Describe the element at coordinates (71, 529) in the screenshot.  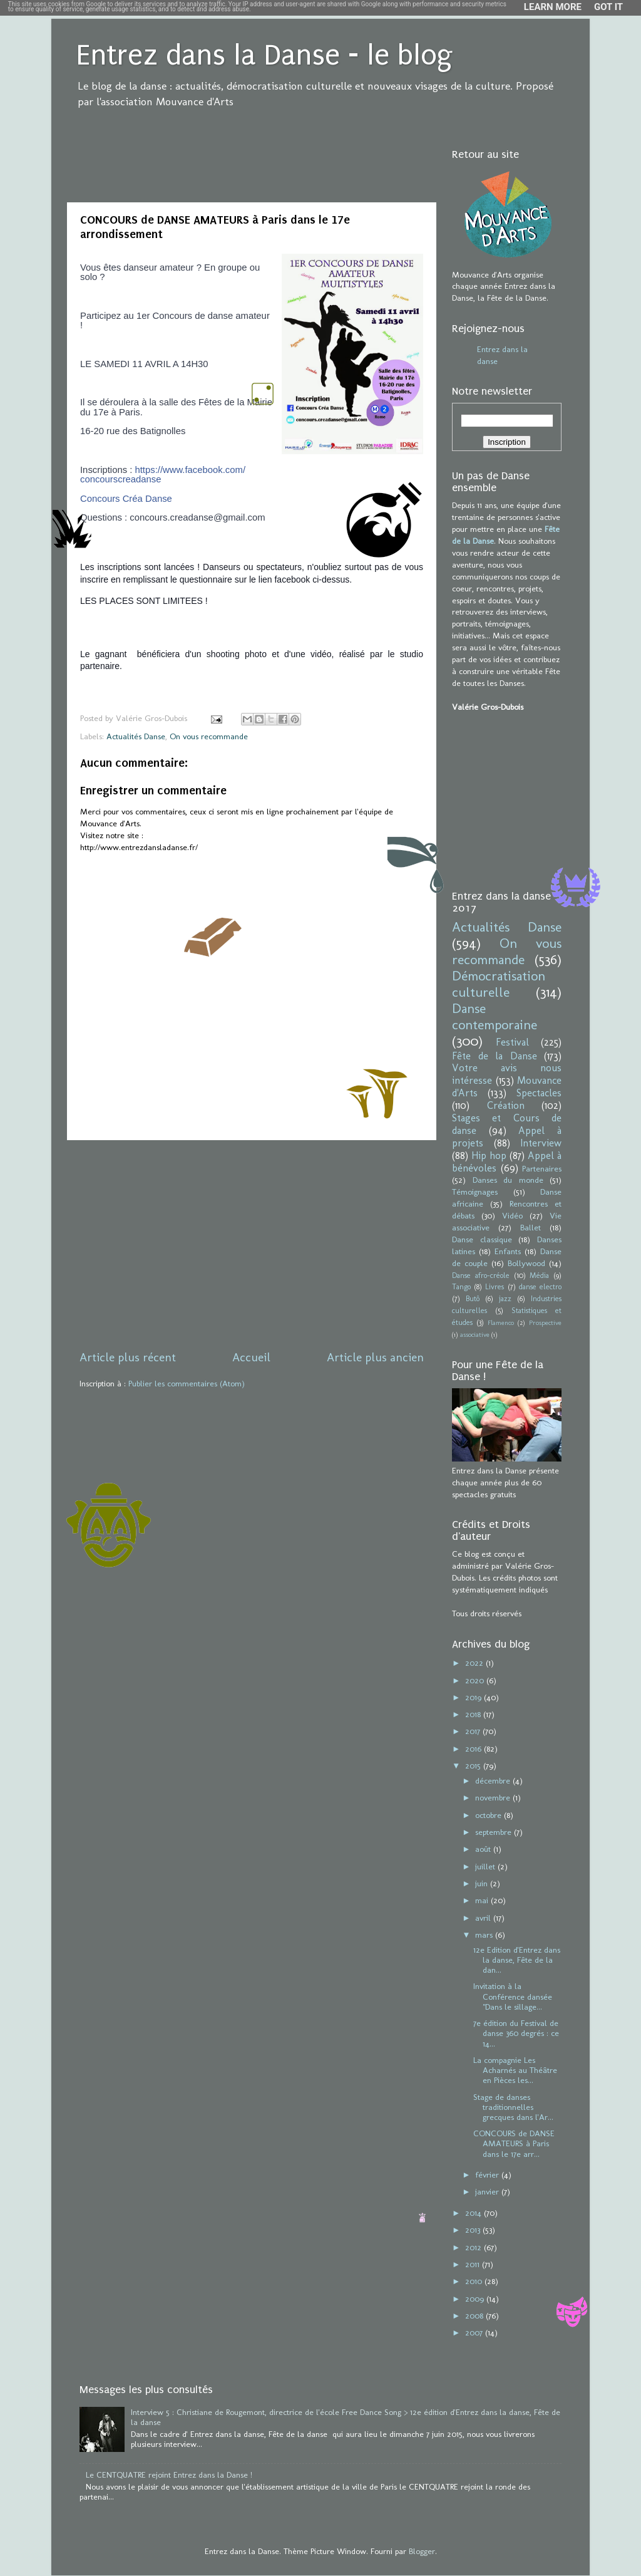
I see `indicates fall damage or impact event` at that location.